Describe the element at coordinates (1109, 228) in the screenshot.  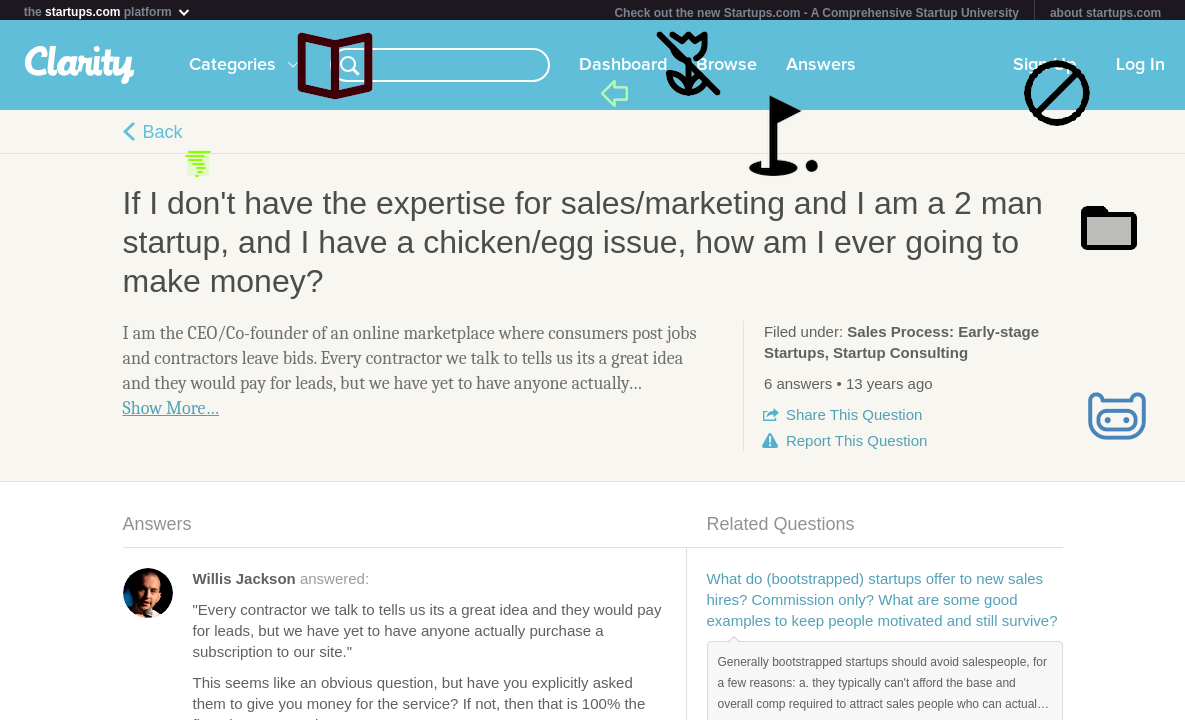
I see `open folder to view contents` at that location.